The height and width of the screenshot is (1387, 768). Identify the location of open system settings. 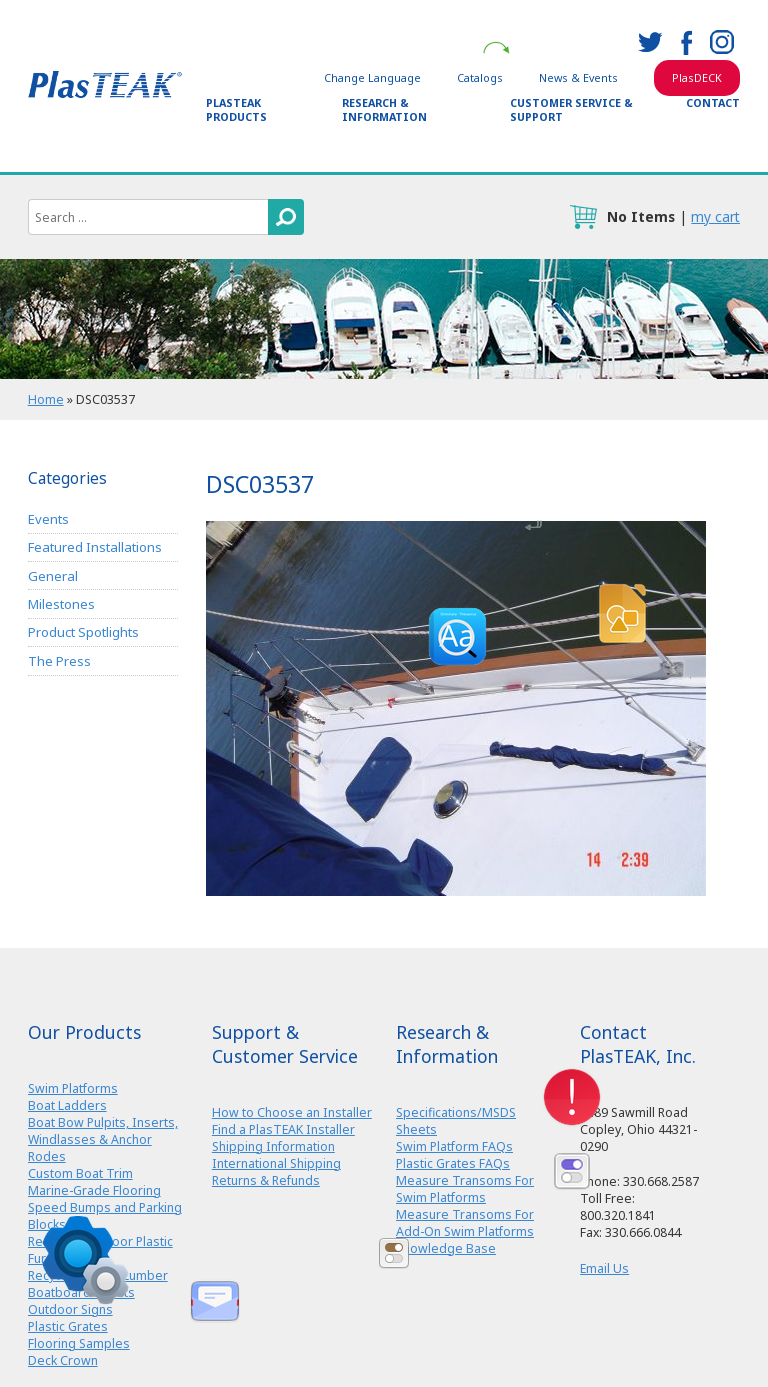
(86, 1261).